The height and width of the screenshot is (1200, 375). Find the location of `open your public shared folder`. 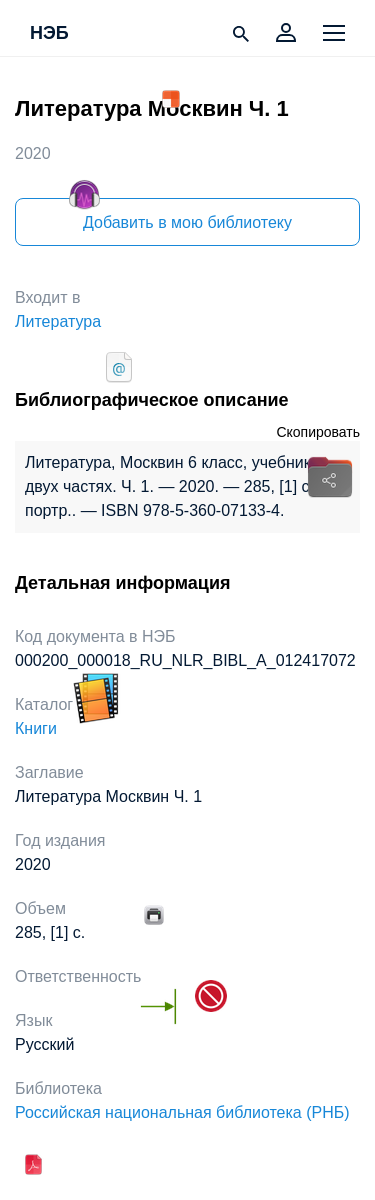

open your public shared folder is located at coordinates (330, 477).